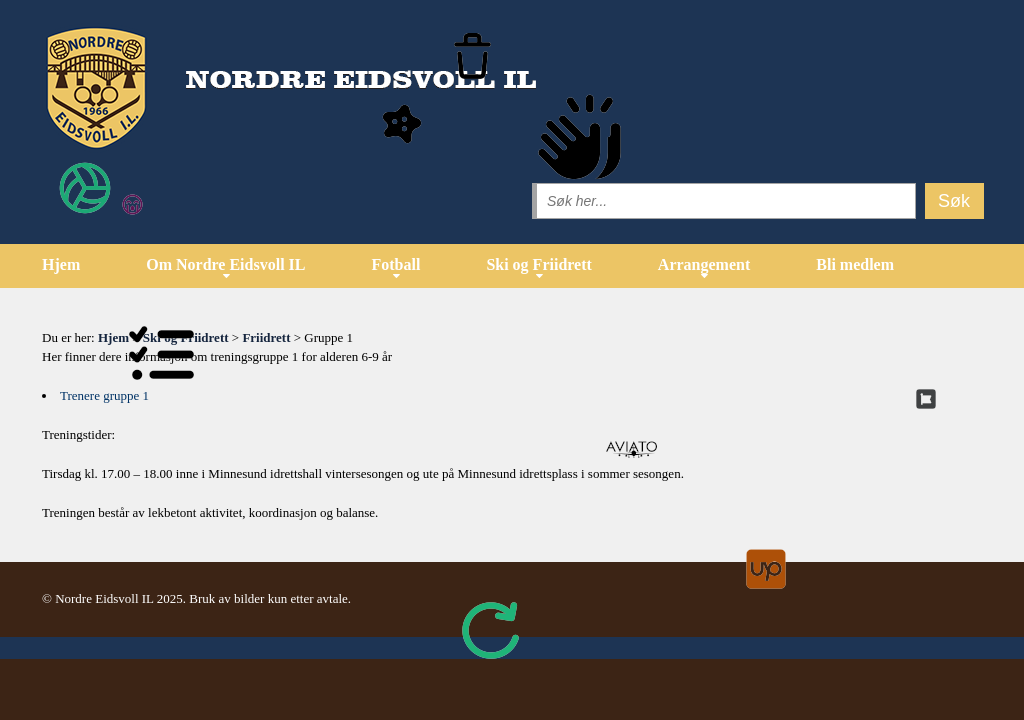 The image size is (1024, 720). I want to click on aviato company logo from the tv series silicon valley, so click(631, 449).